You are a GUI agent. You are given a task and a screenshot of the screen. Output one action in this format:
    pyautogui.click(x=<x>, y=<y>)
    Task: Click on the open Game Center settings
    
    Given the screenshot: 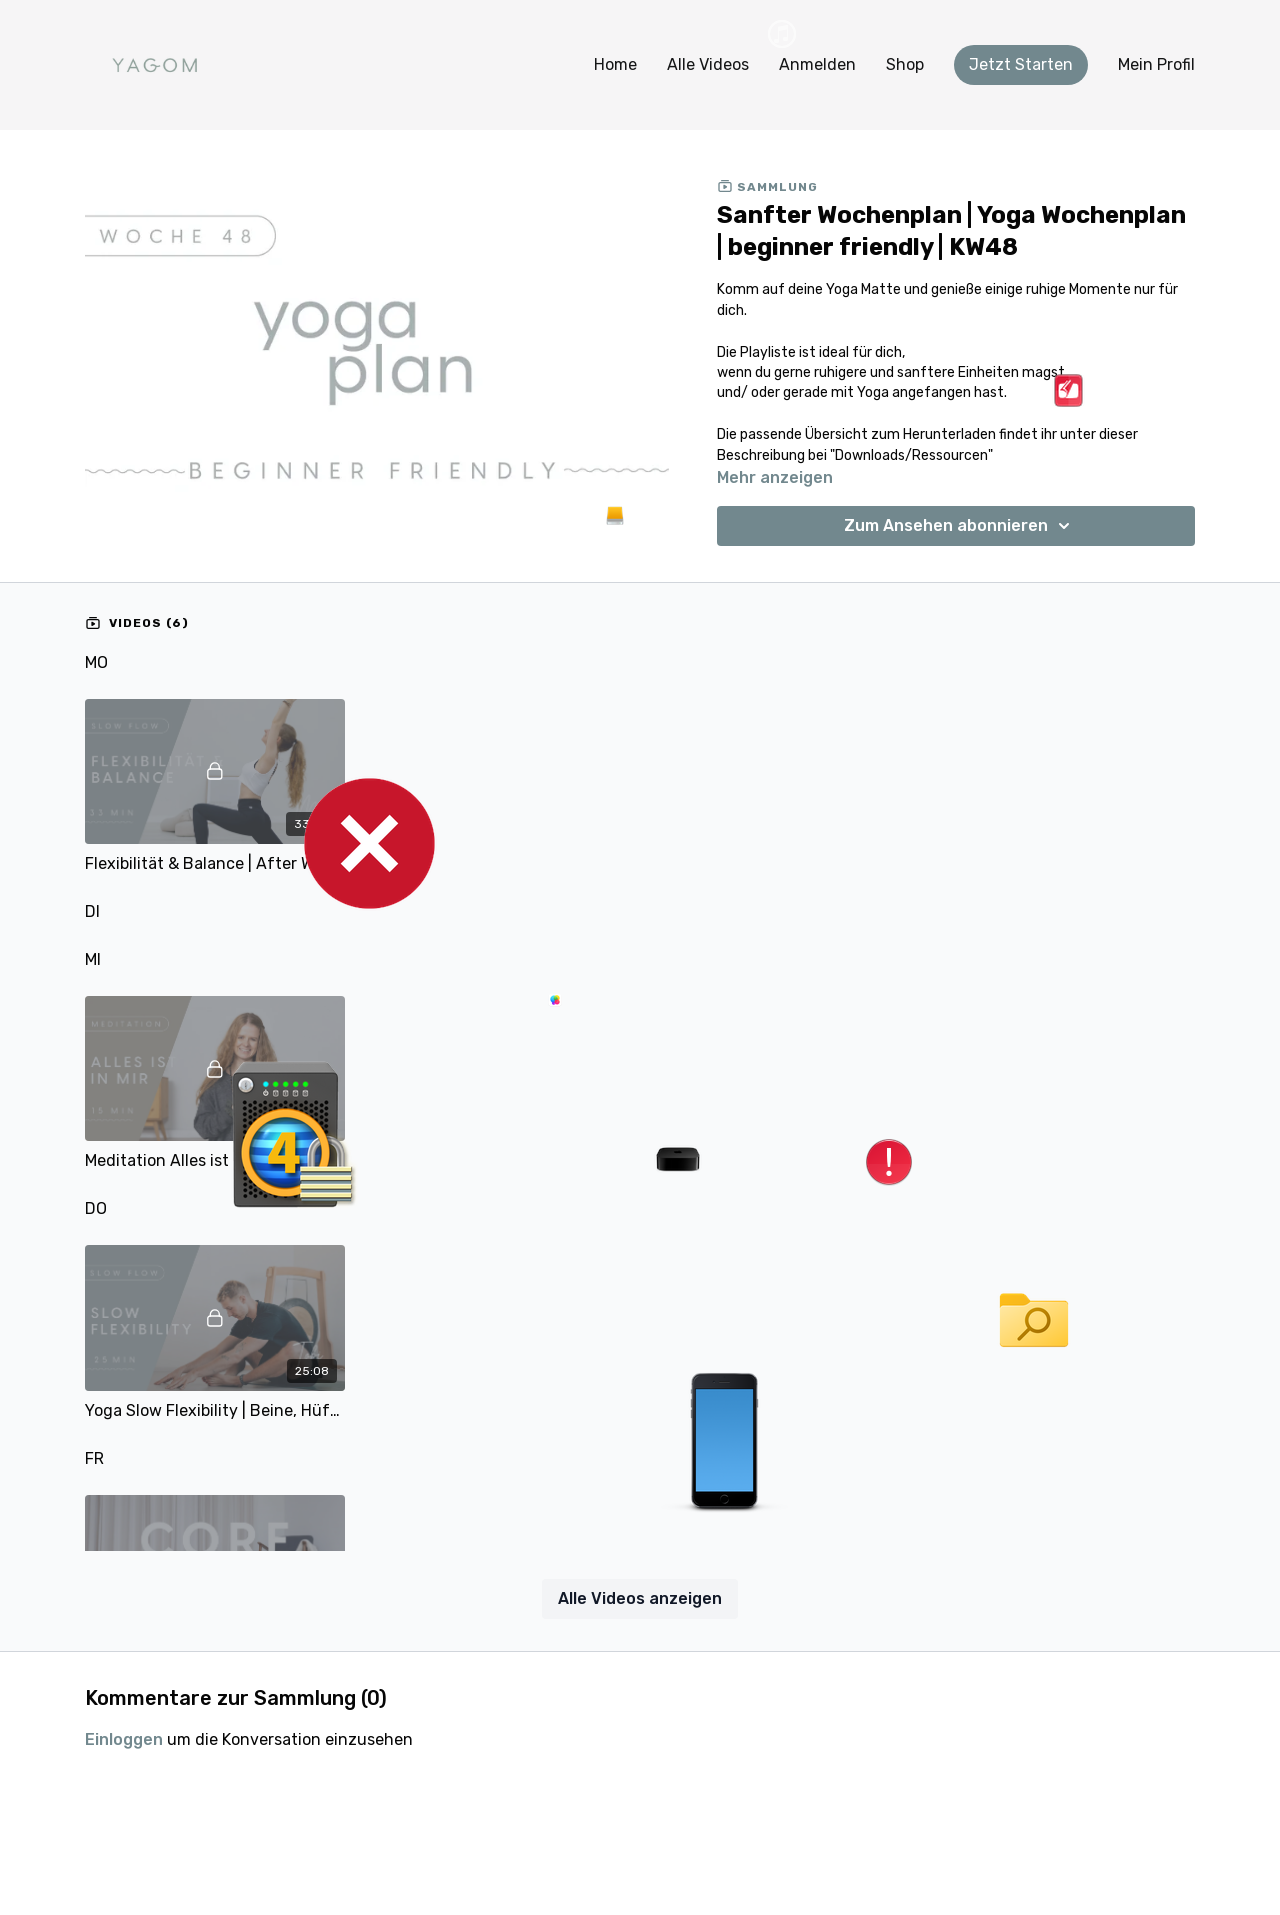 What is the action you would take?
    pyautogui.click(x=555, y=1000)
    